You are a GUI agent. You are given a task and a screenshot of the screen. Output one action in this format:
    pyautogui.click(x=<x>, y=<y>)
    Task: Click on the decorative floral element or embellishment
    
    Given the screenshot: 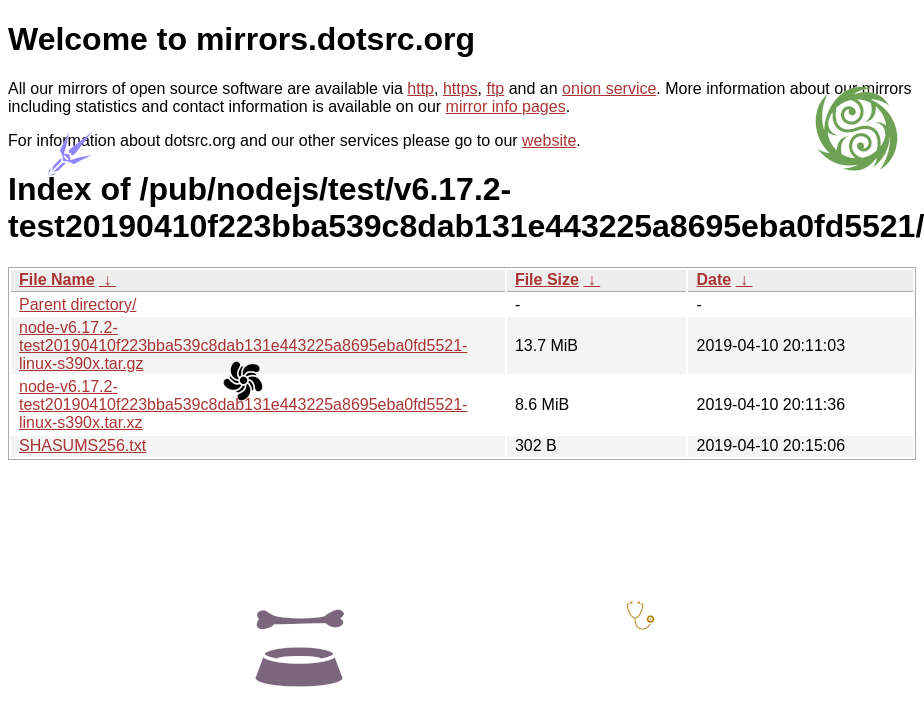 What is the action you would take?
    pyautogui.click(x=243, y=381)
    